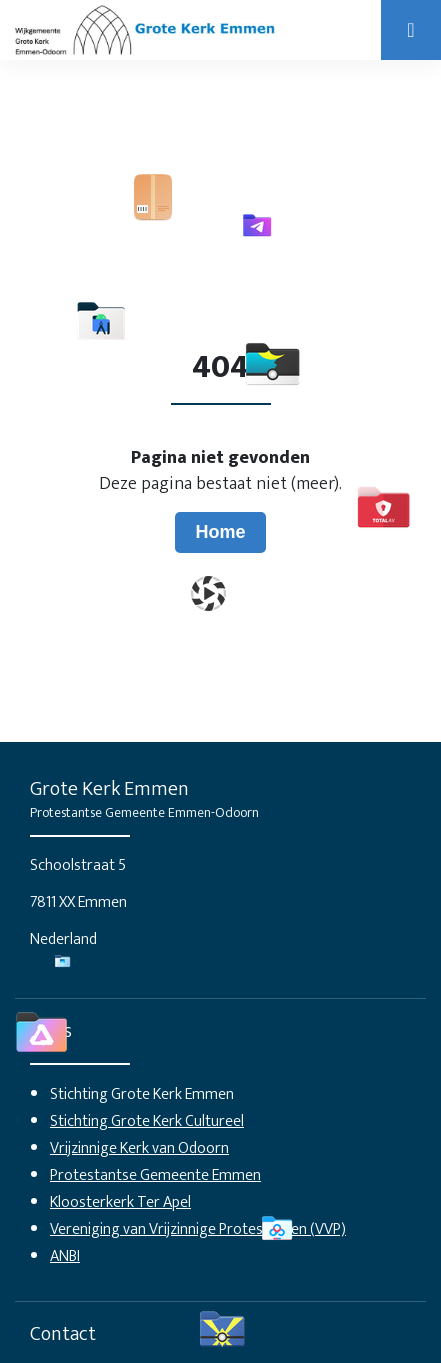 This screenshot has height=1363, width=441. Describe the element at coordinates (383, 508) in the screenshot. I see `open TotalAV antivirus program folder` at that location.